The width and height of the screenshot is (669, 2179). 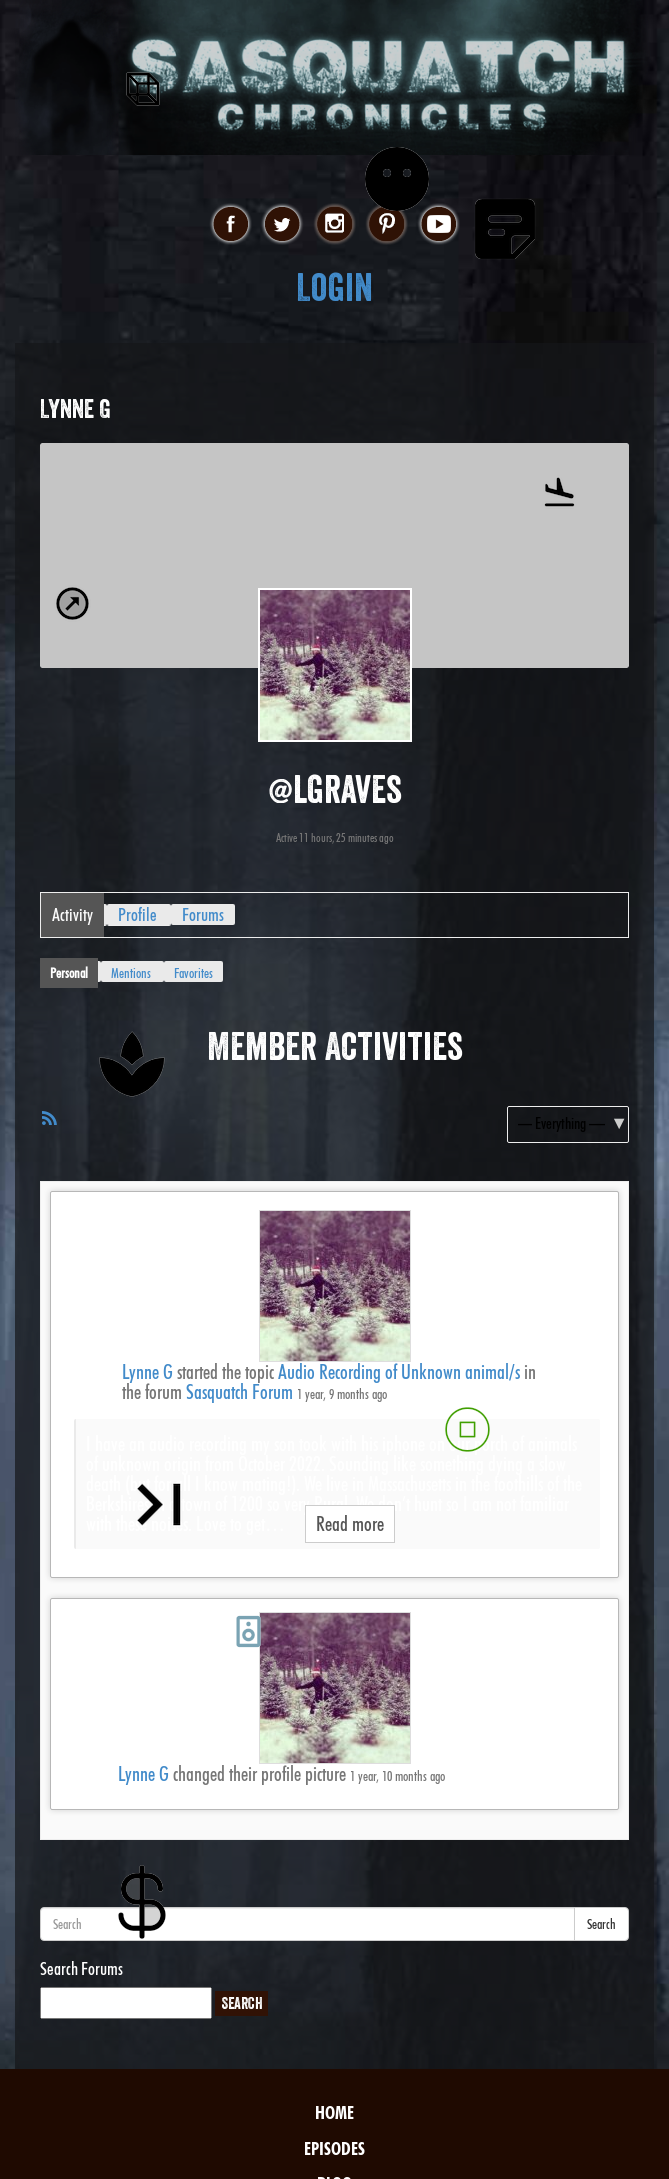 What do you see at coordinates (467, 1429) in the screenshot?
I see `stop media playback` at bounding box center [467, 1429].